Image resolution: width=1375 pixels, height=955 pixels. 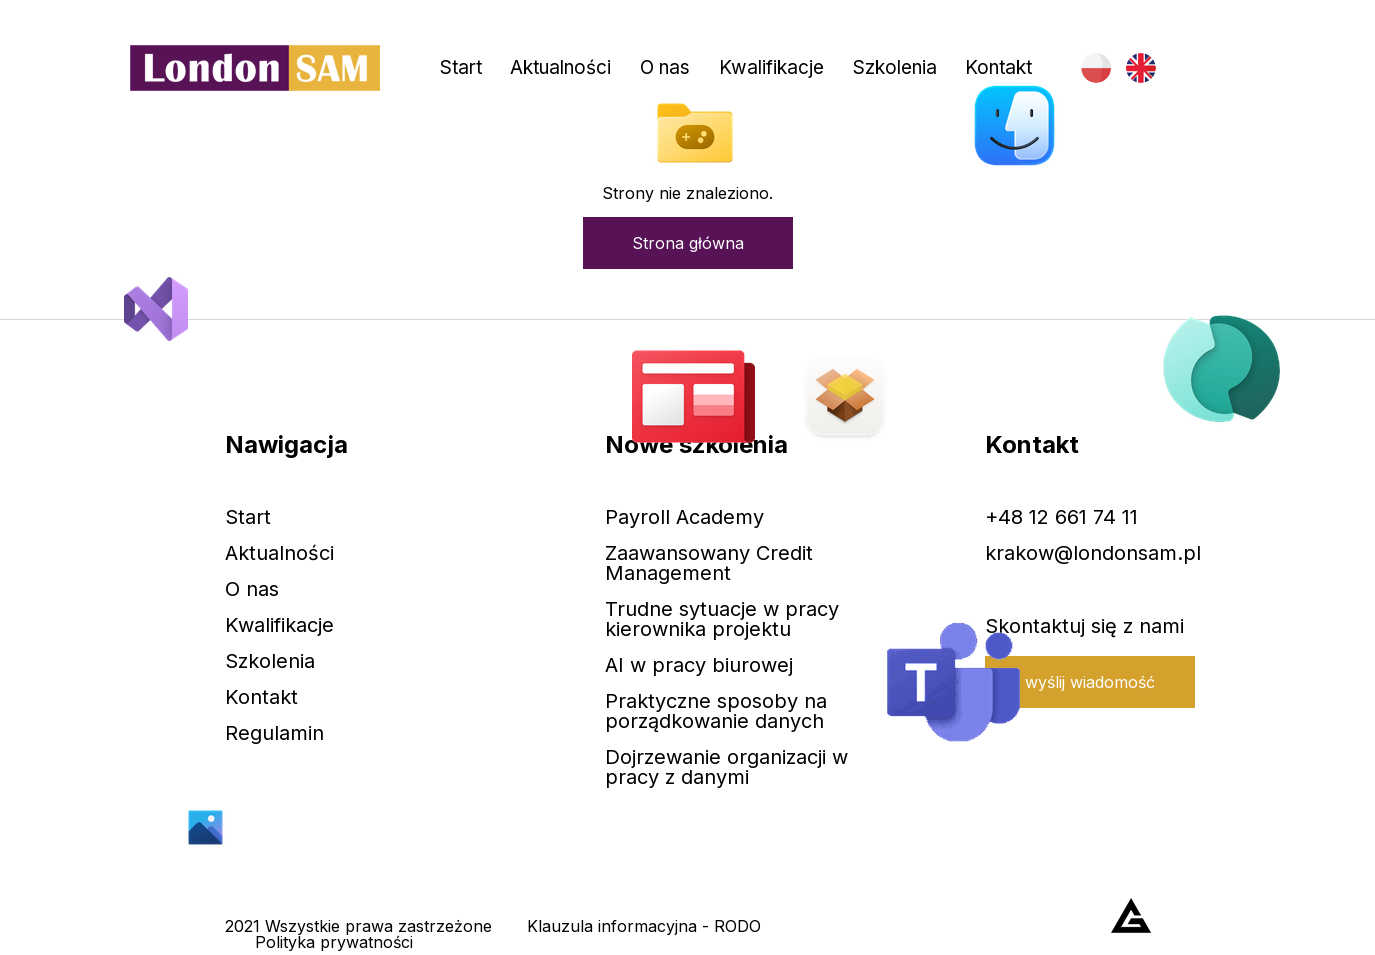 What do you see at coordinates (205, 827) in the screenshot?
I see `open the windows photos app` at bounding box center [205, 827].